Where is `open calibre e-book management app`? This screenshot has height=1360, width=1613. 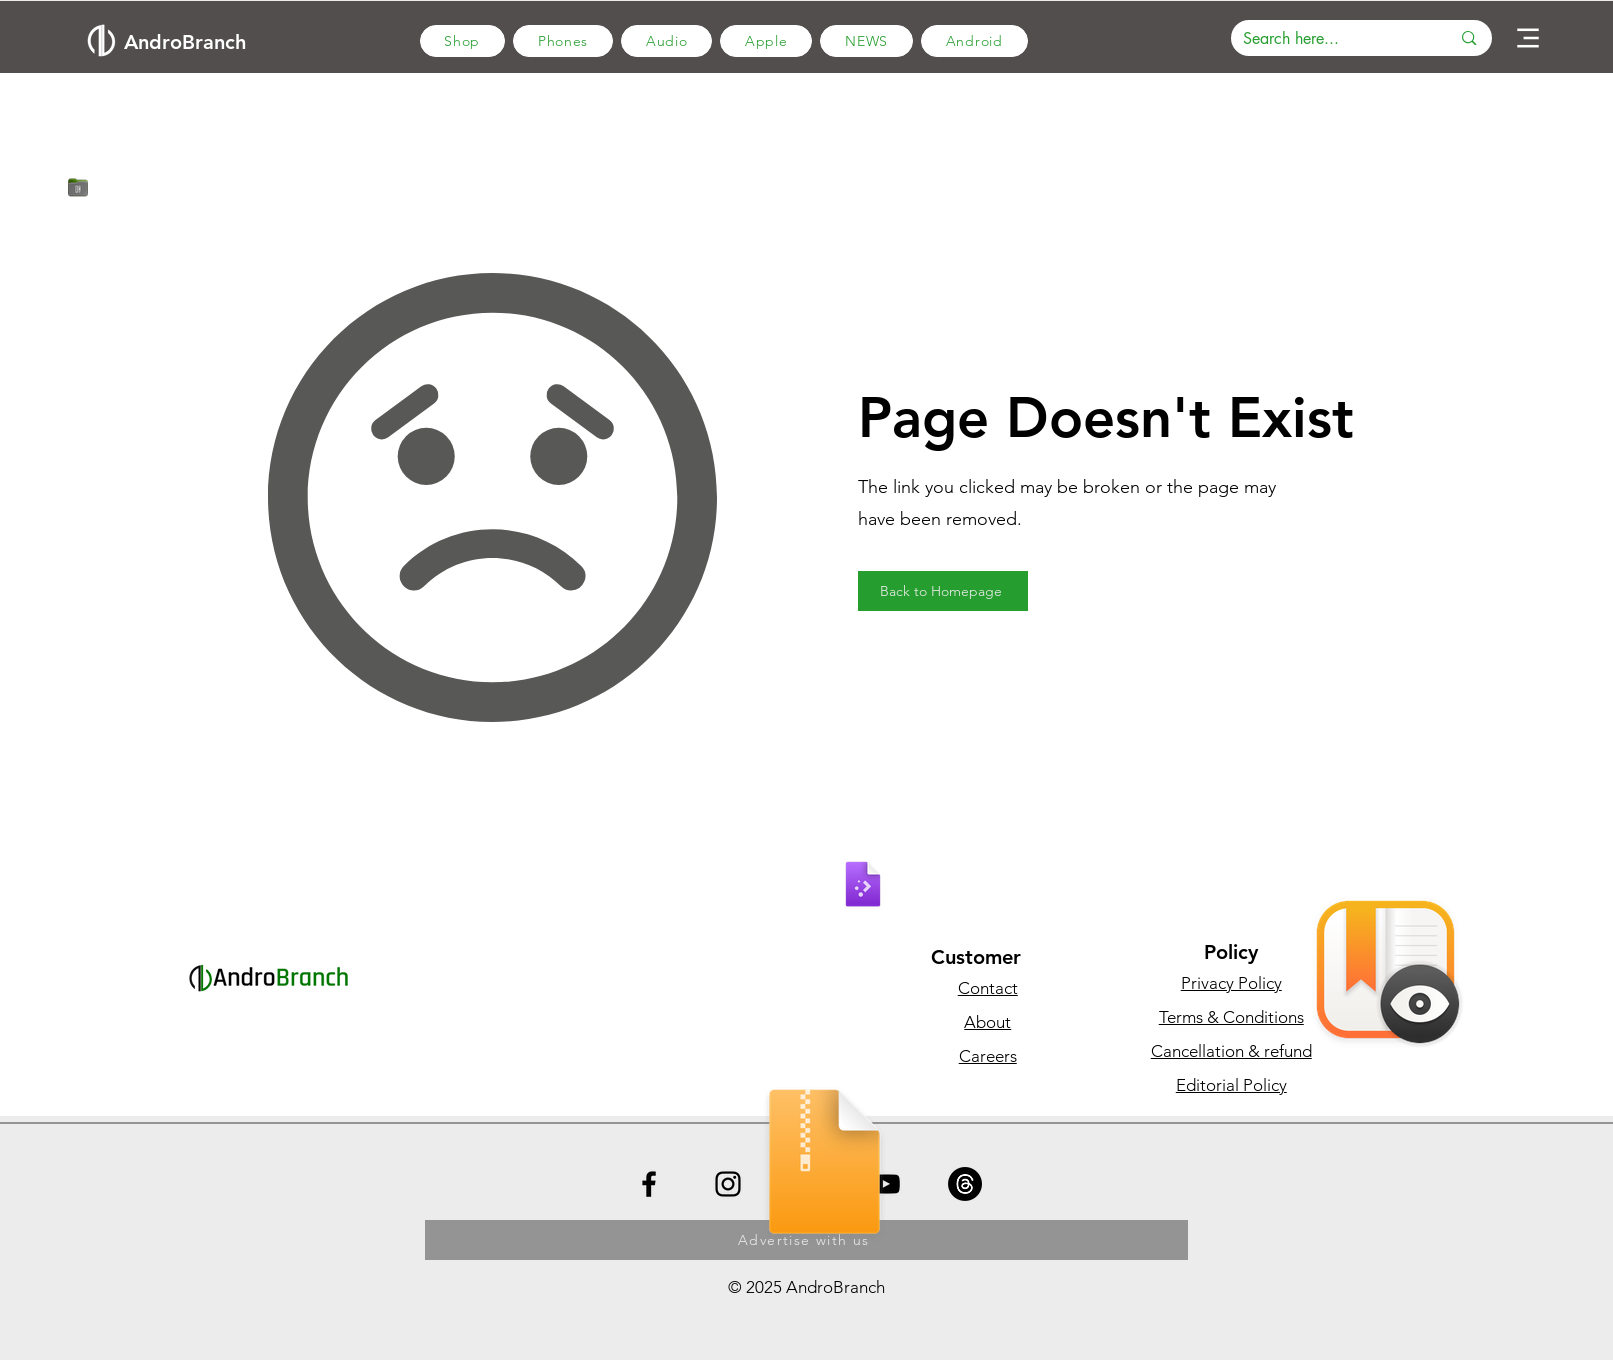
open calibre e-book management app is located at coordinates (1385, 969).